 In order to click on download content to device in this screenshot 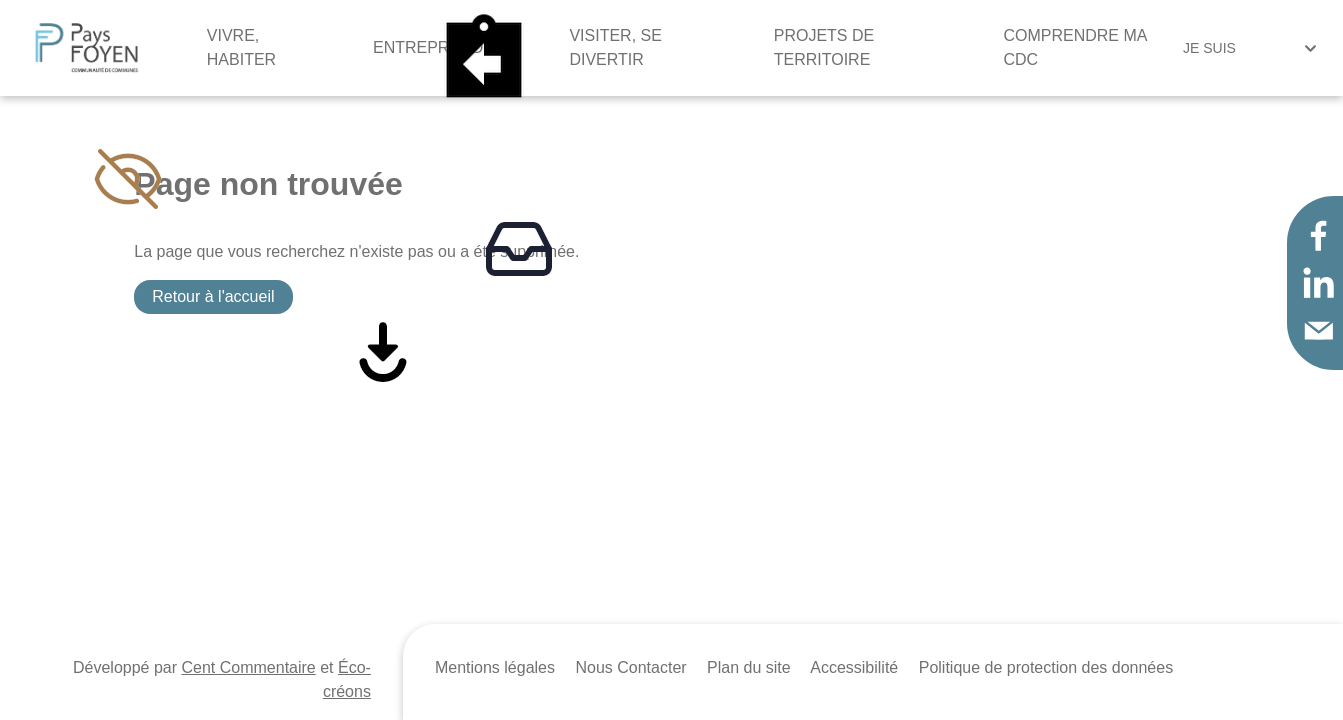, I will do `click(383, 350)`.